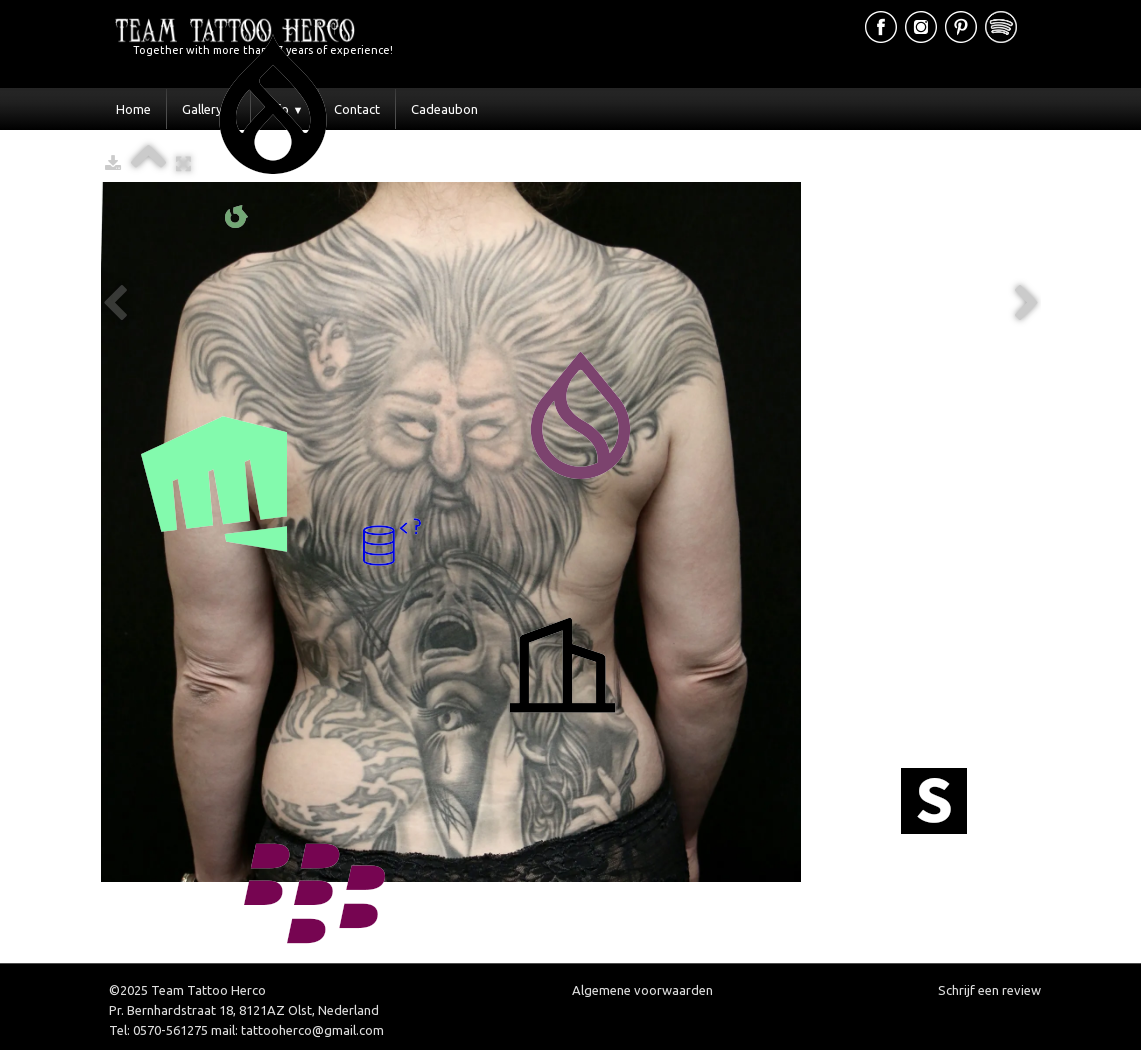 The image size is (1141, 1050). What do you see at coordinates (562, 669) in the screenshot?
I see `view company or business profile` at bounding box center [562, 669].